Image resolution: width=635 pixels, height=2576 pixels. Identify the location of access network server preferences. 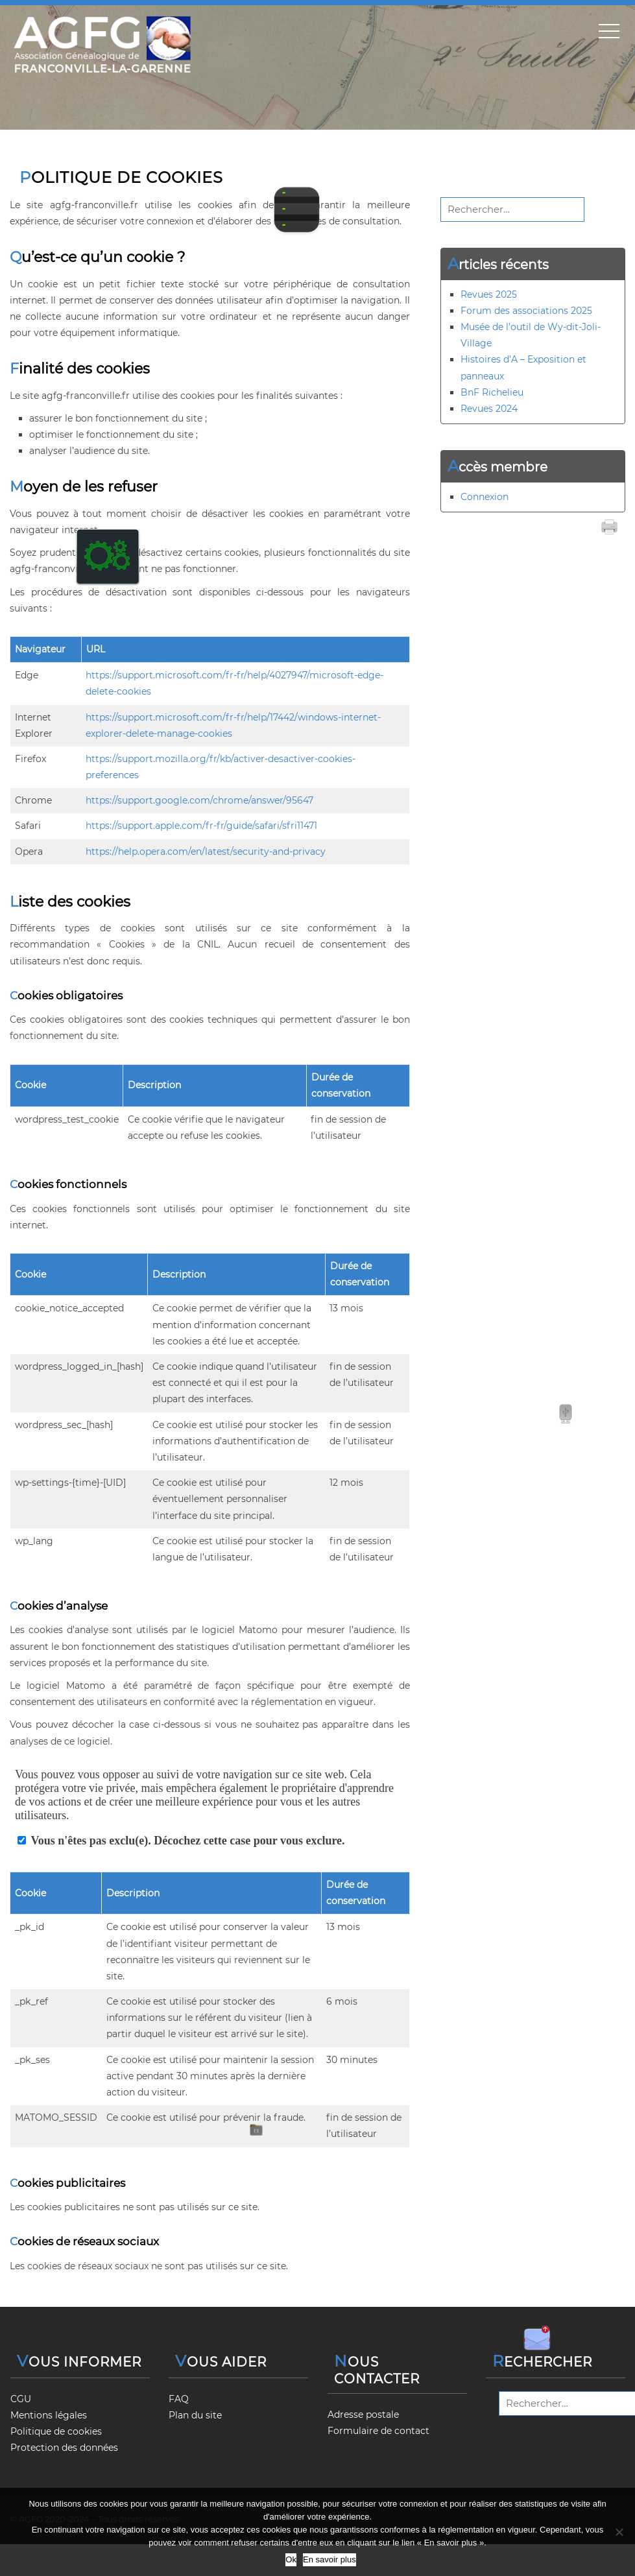
(296, 210).